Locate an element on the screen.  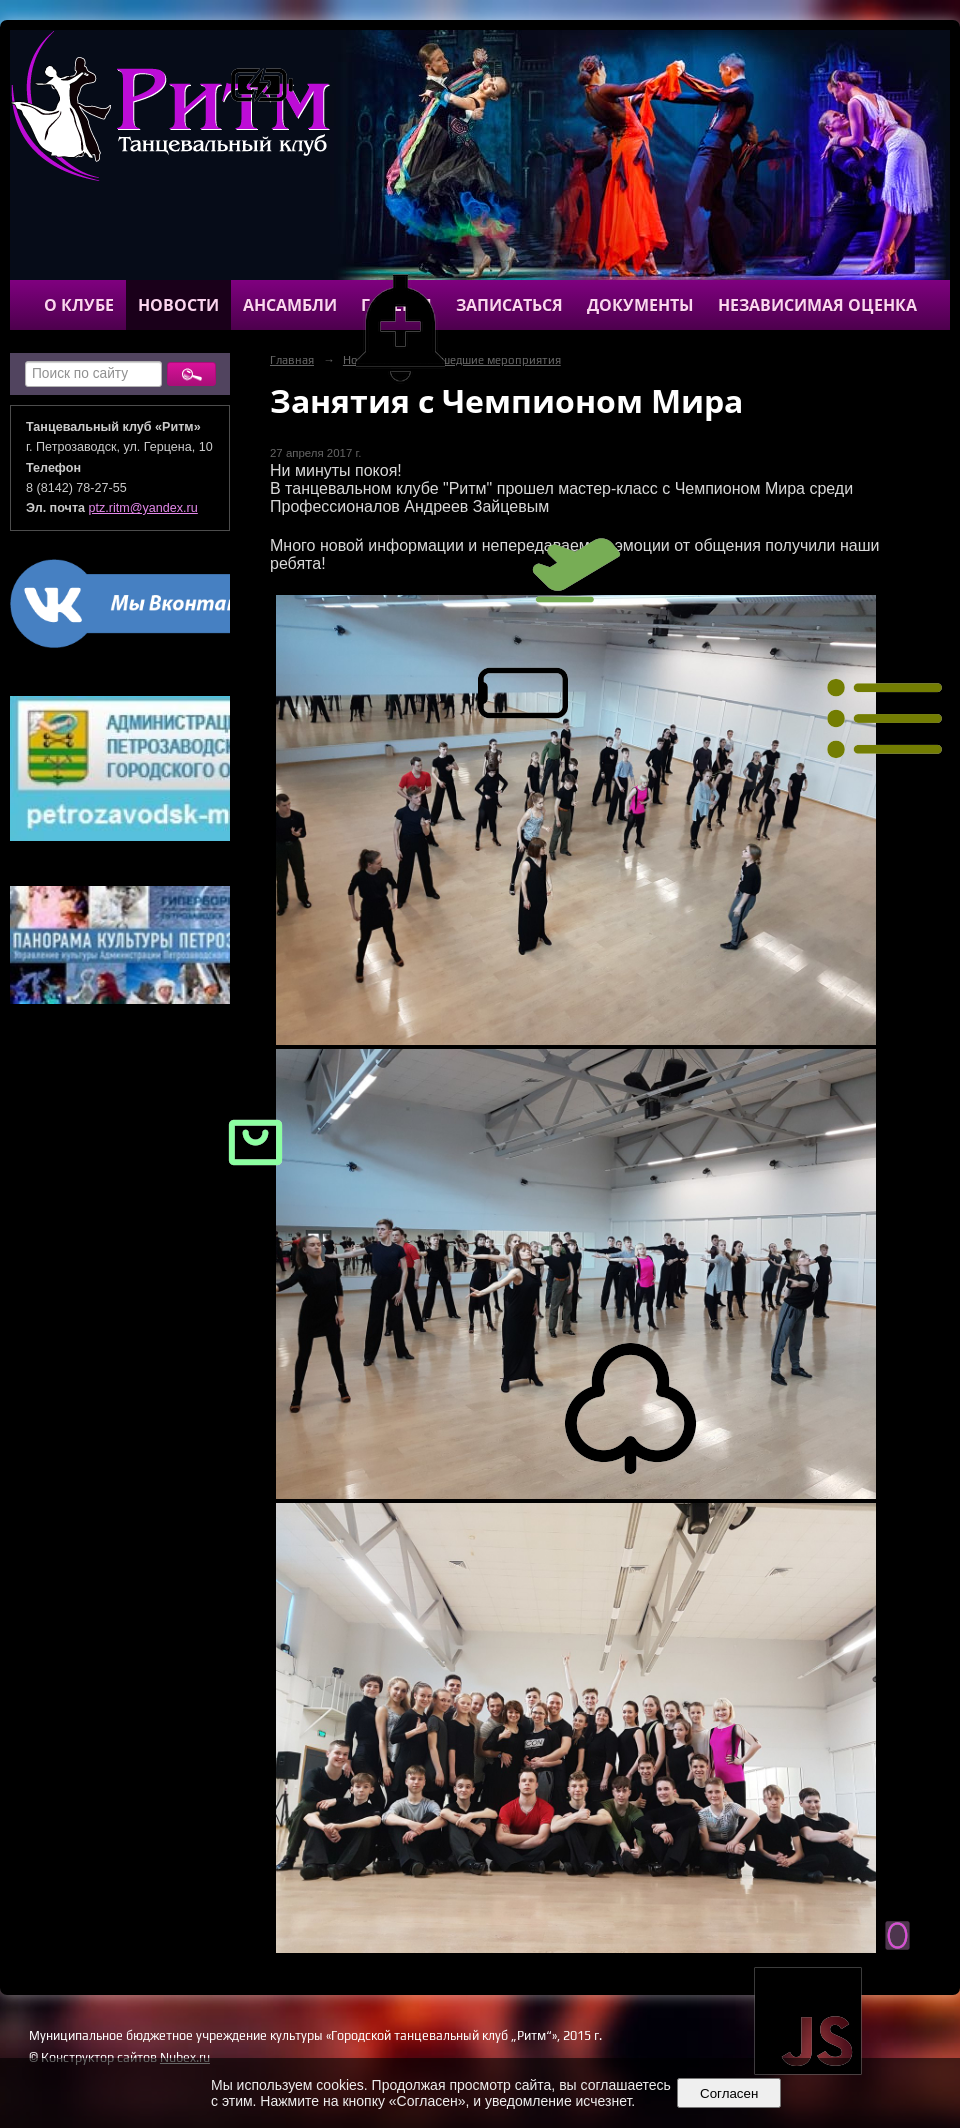
playing card suit symbol for clubs is located at coordinates (630, 1408).